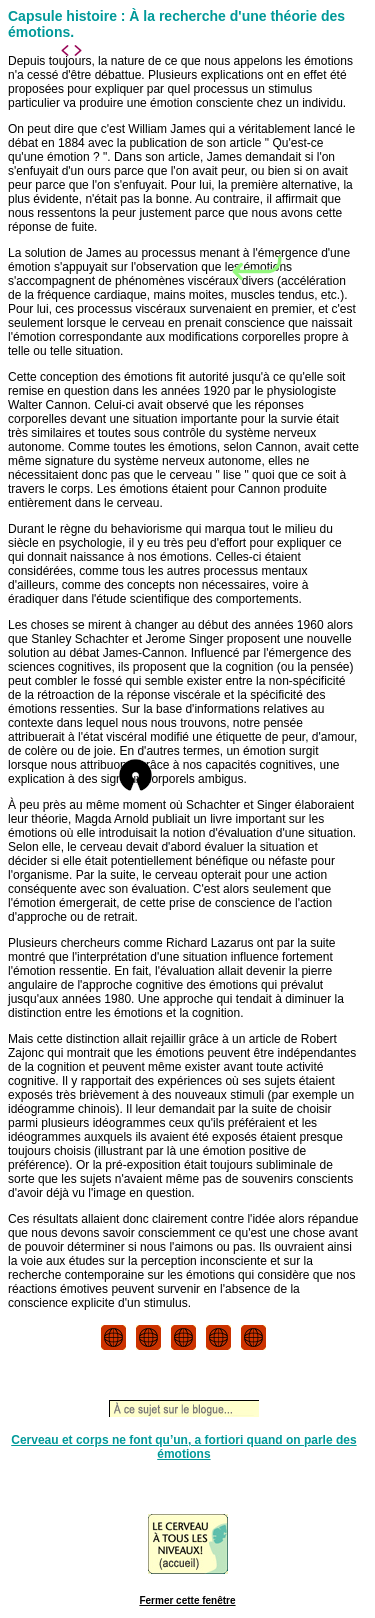  What do you see at coordinates (71, 50) in the screenshot?
I see `view or edit source code` at bounding box center [71, 50].